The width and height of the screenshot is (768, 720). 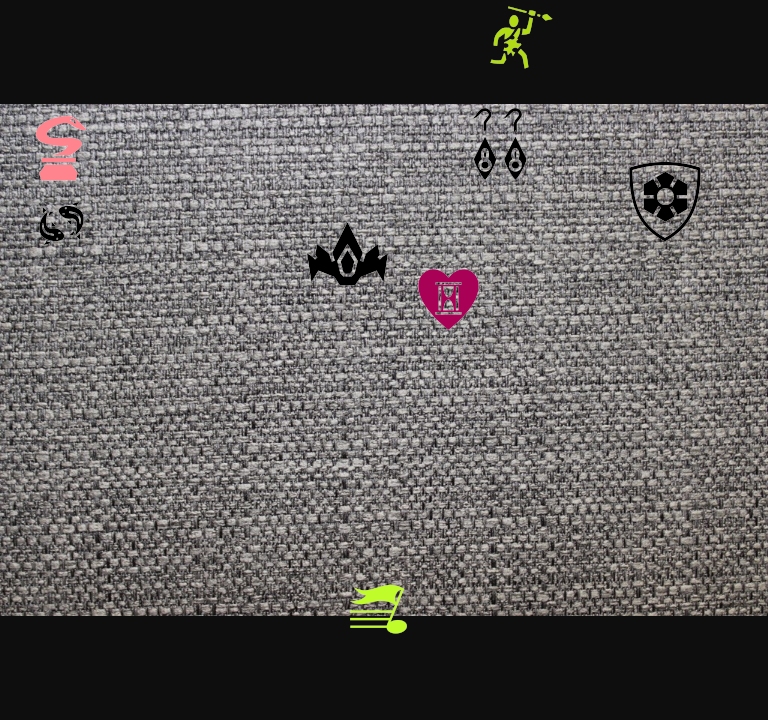 What do you see at coordinates (521, 37) in the screenshot?
I see `select caveman character class` at bounding box center [521, 37].